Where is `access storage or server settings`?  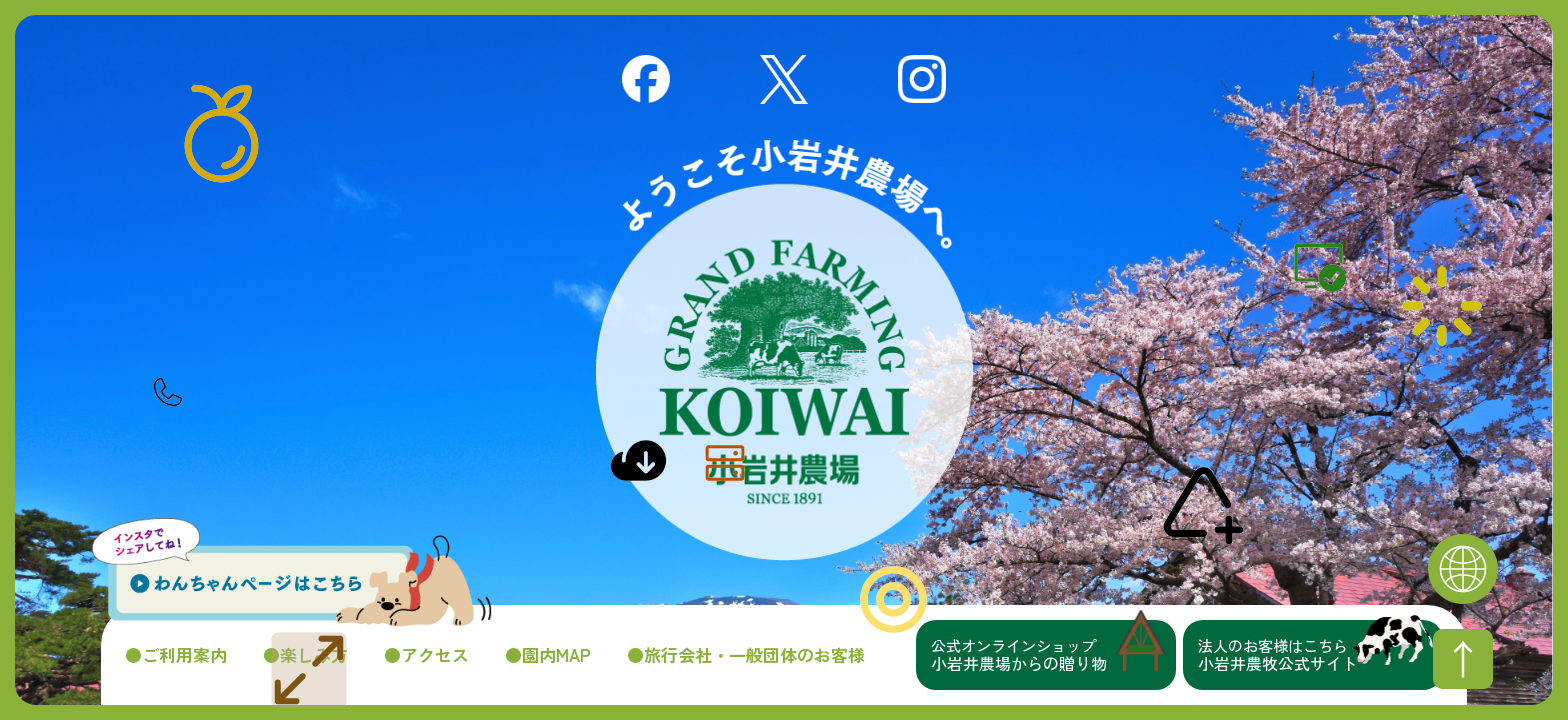 access storage or server settings is located at coordinates (725, 463).